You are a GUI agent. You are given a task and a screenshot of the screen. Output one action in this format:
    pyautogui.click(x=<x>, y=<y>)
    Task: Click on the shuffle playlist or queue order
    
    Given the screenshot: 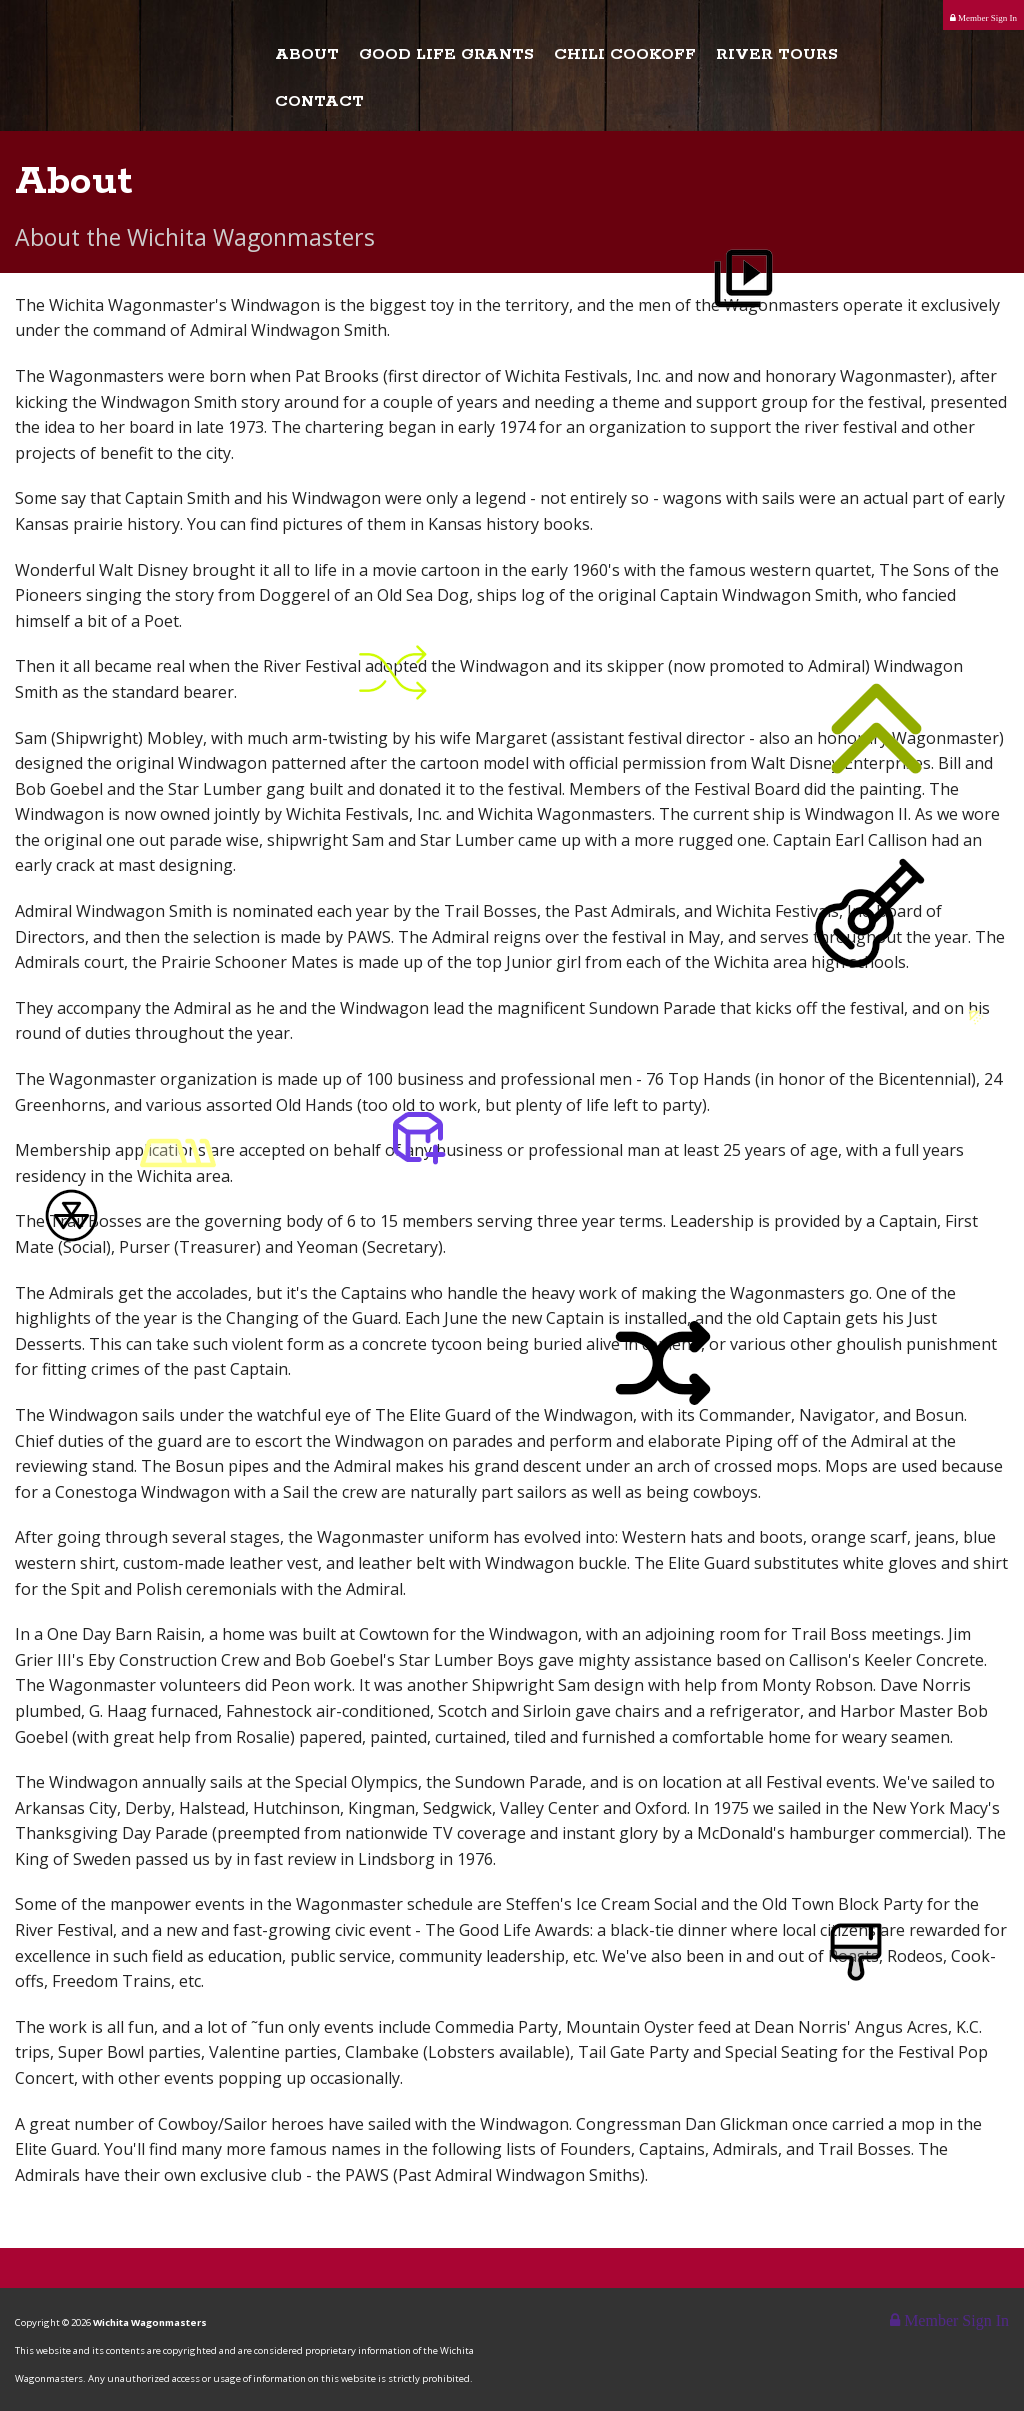 What is the action you would take?
    pyautogui.click(x=391, y=672)
    